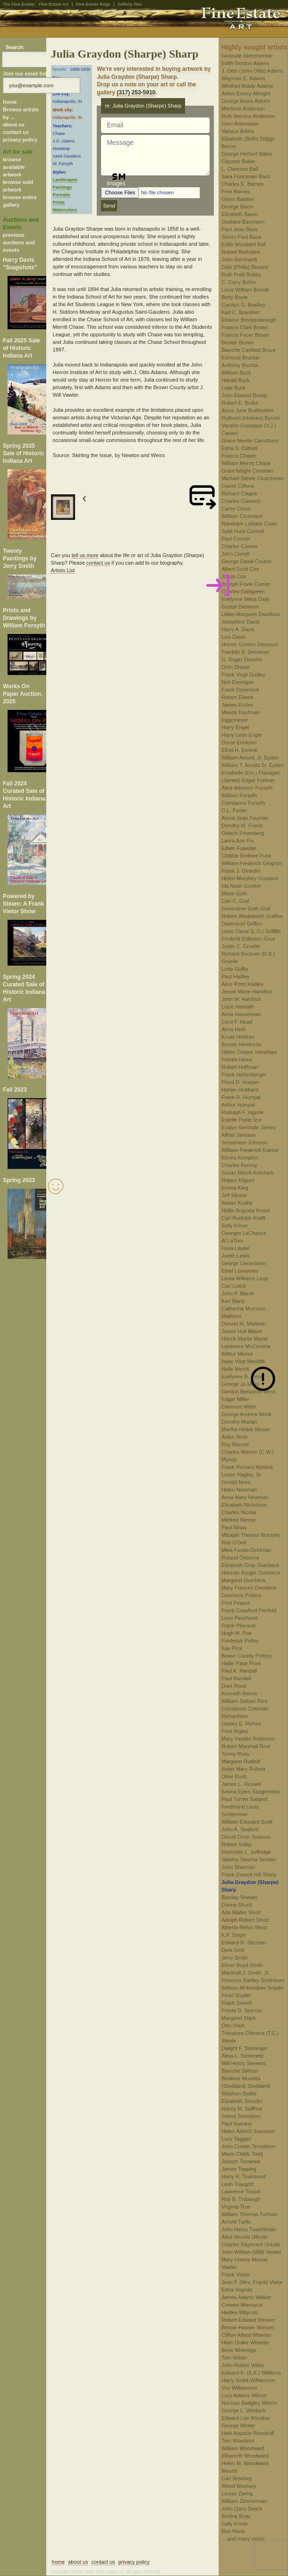  What do you see at coordinates (85, 499) in the screenshot?
I see `go back to the previous screen` at bounding box center [85, 499].